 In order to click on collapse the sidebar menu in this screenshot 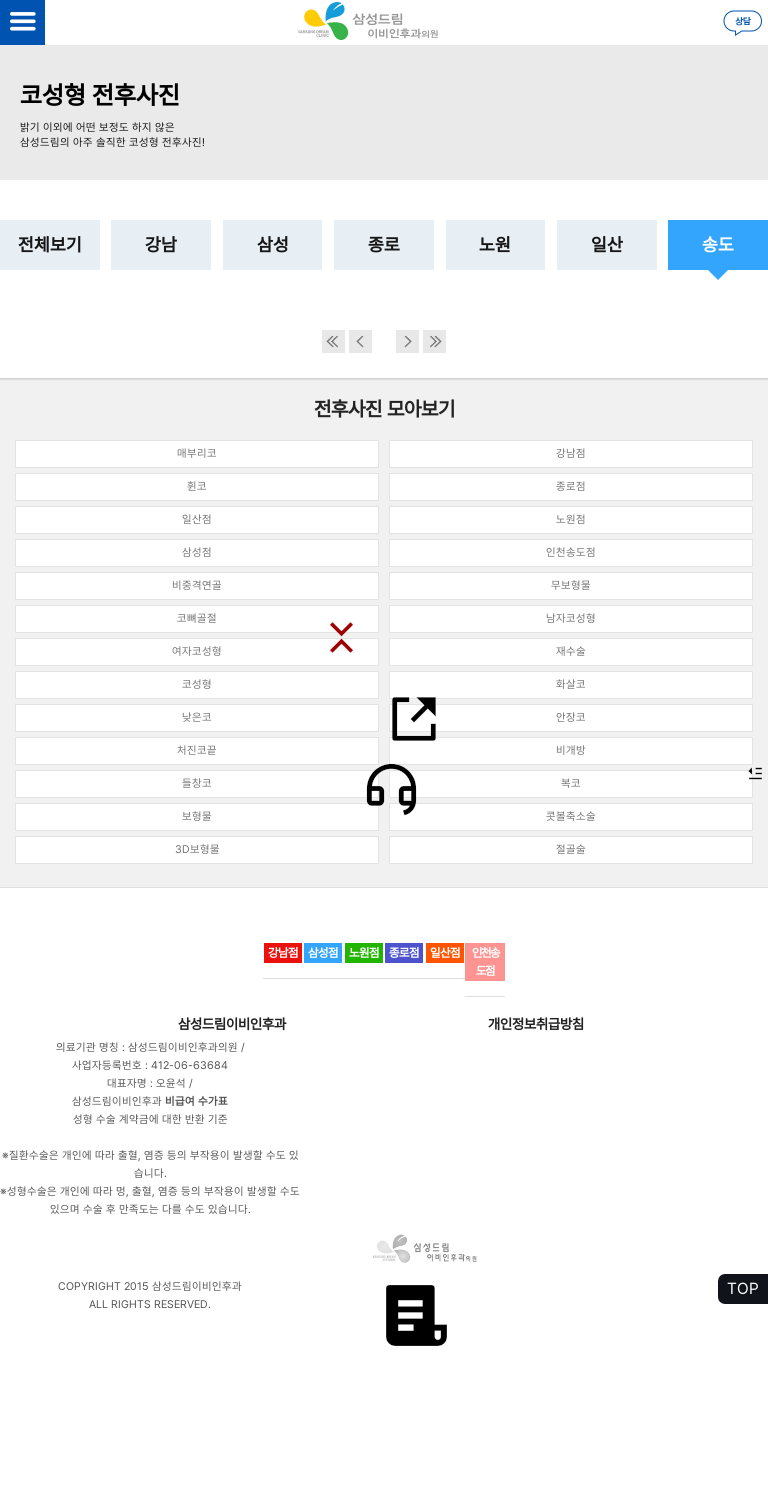, I will do `click(755, 773)`.